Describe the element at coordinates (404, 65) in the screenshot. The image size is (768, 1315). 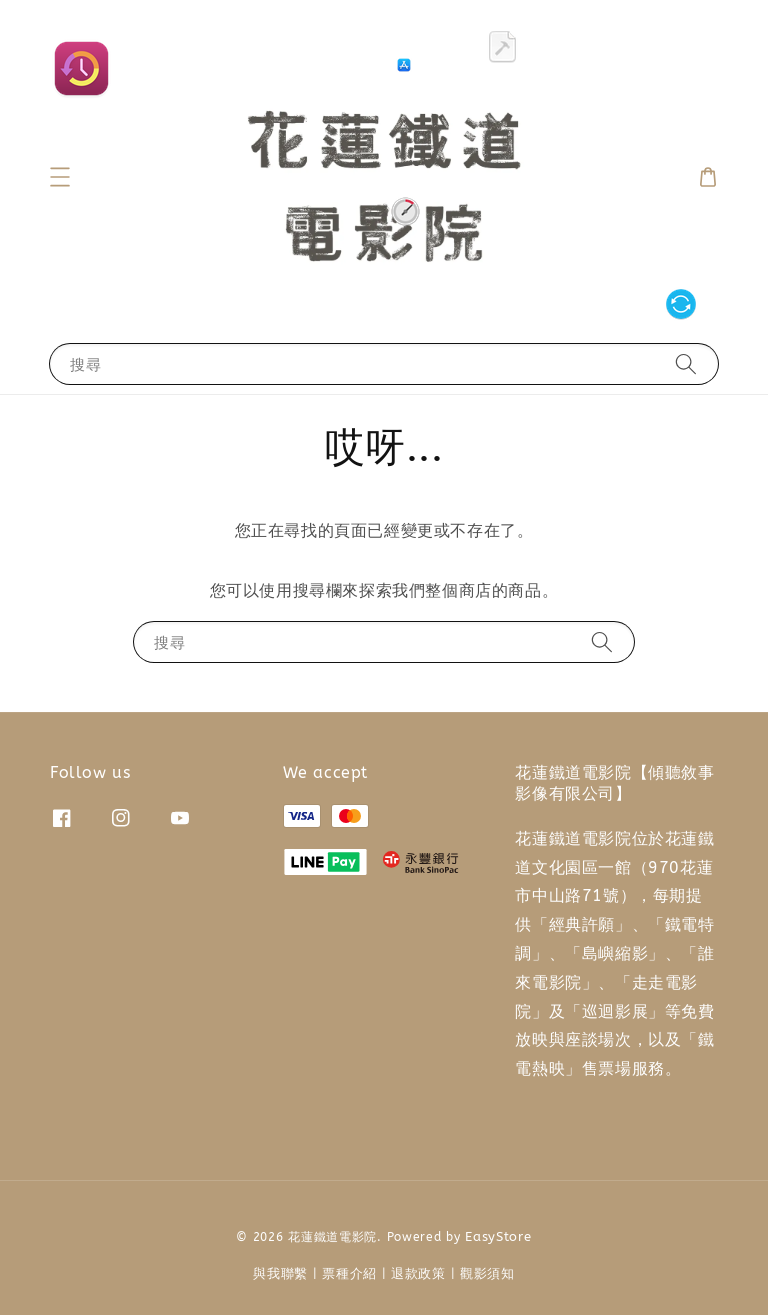
I see `open the App Store to browse and download apps` at that location.